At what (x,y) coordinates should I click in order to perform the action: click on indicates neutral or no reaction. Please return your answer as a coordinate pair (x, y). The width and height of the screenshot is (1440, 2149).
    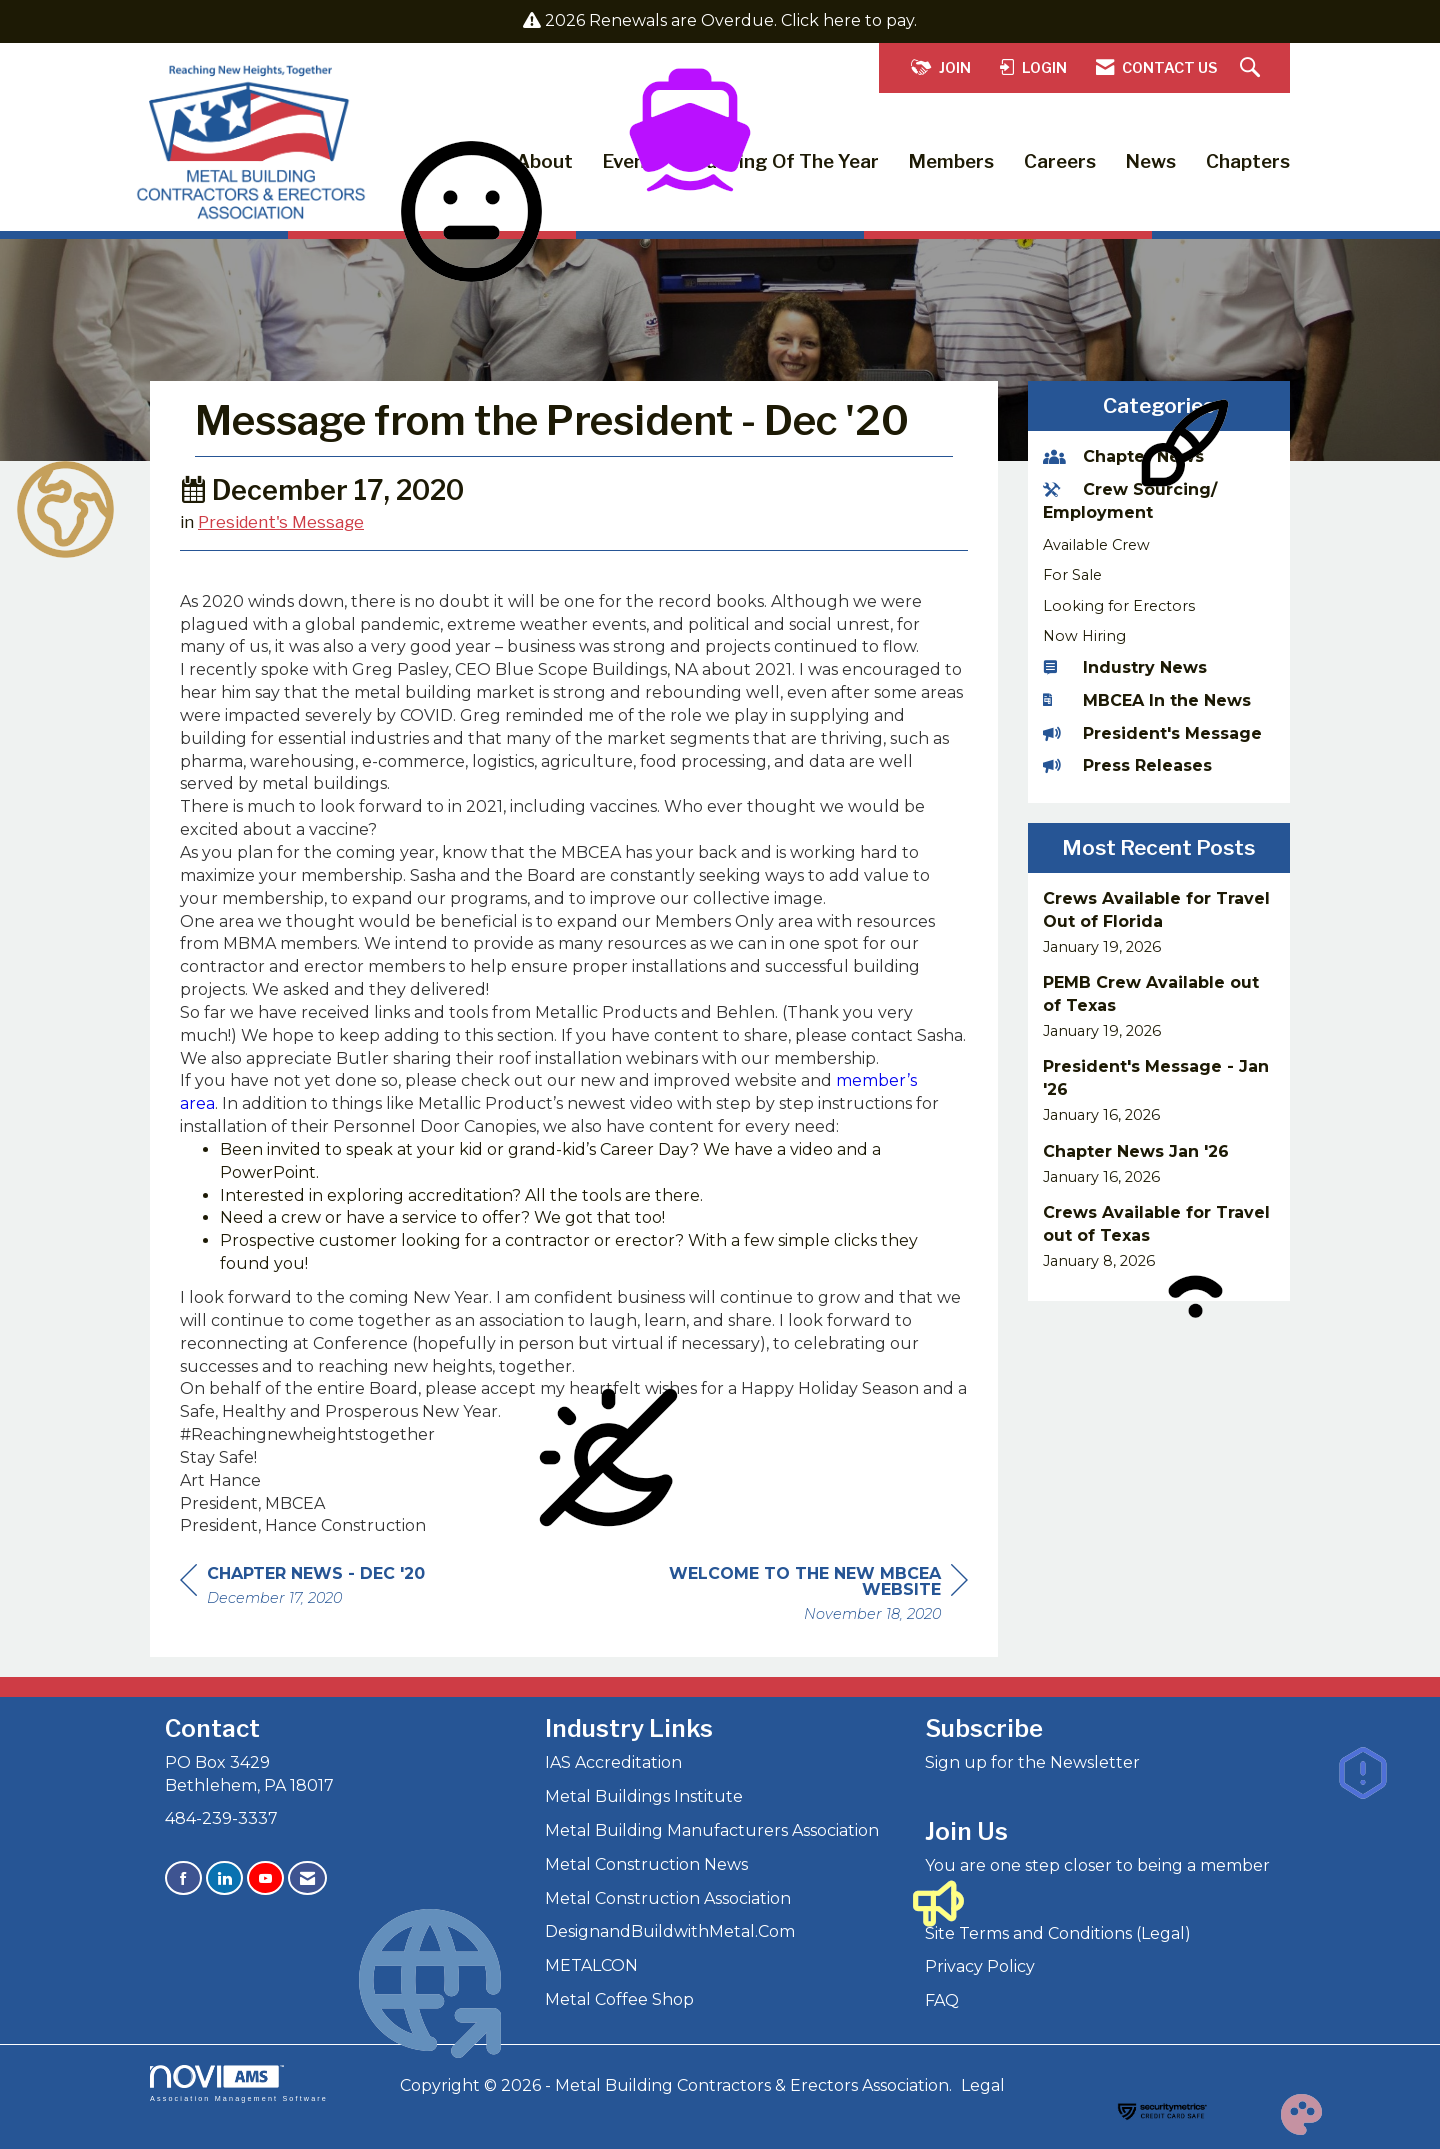
    Looking at the image, I should click on (471, 211).